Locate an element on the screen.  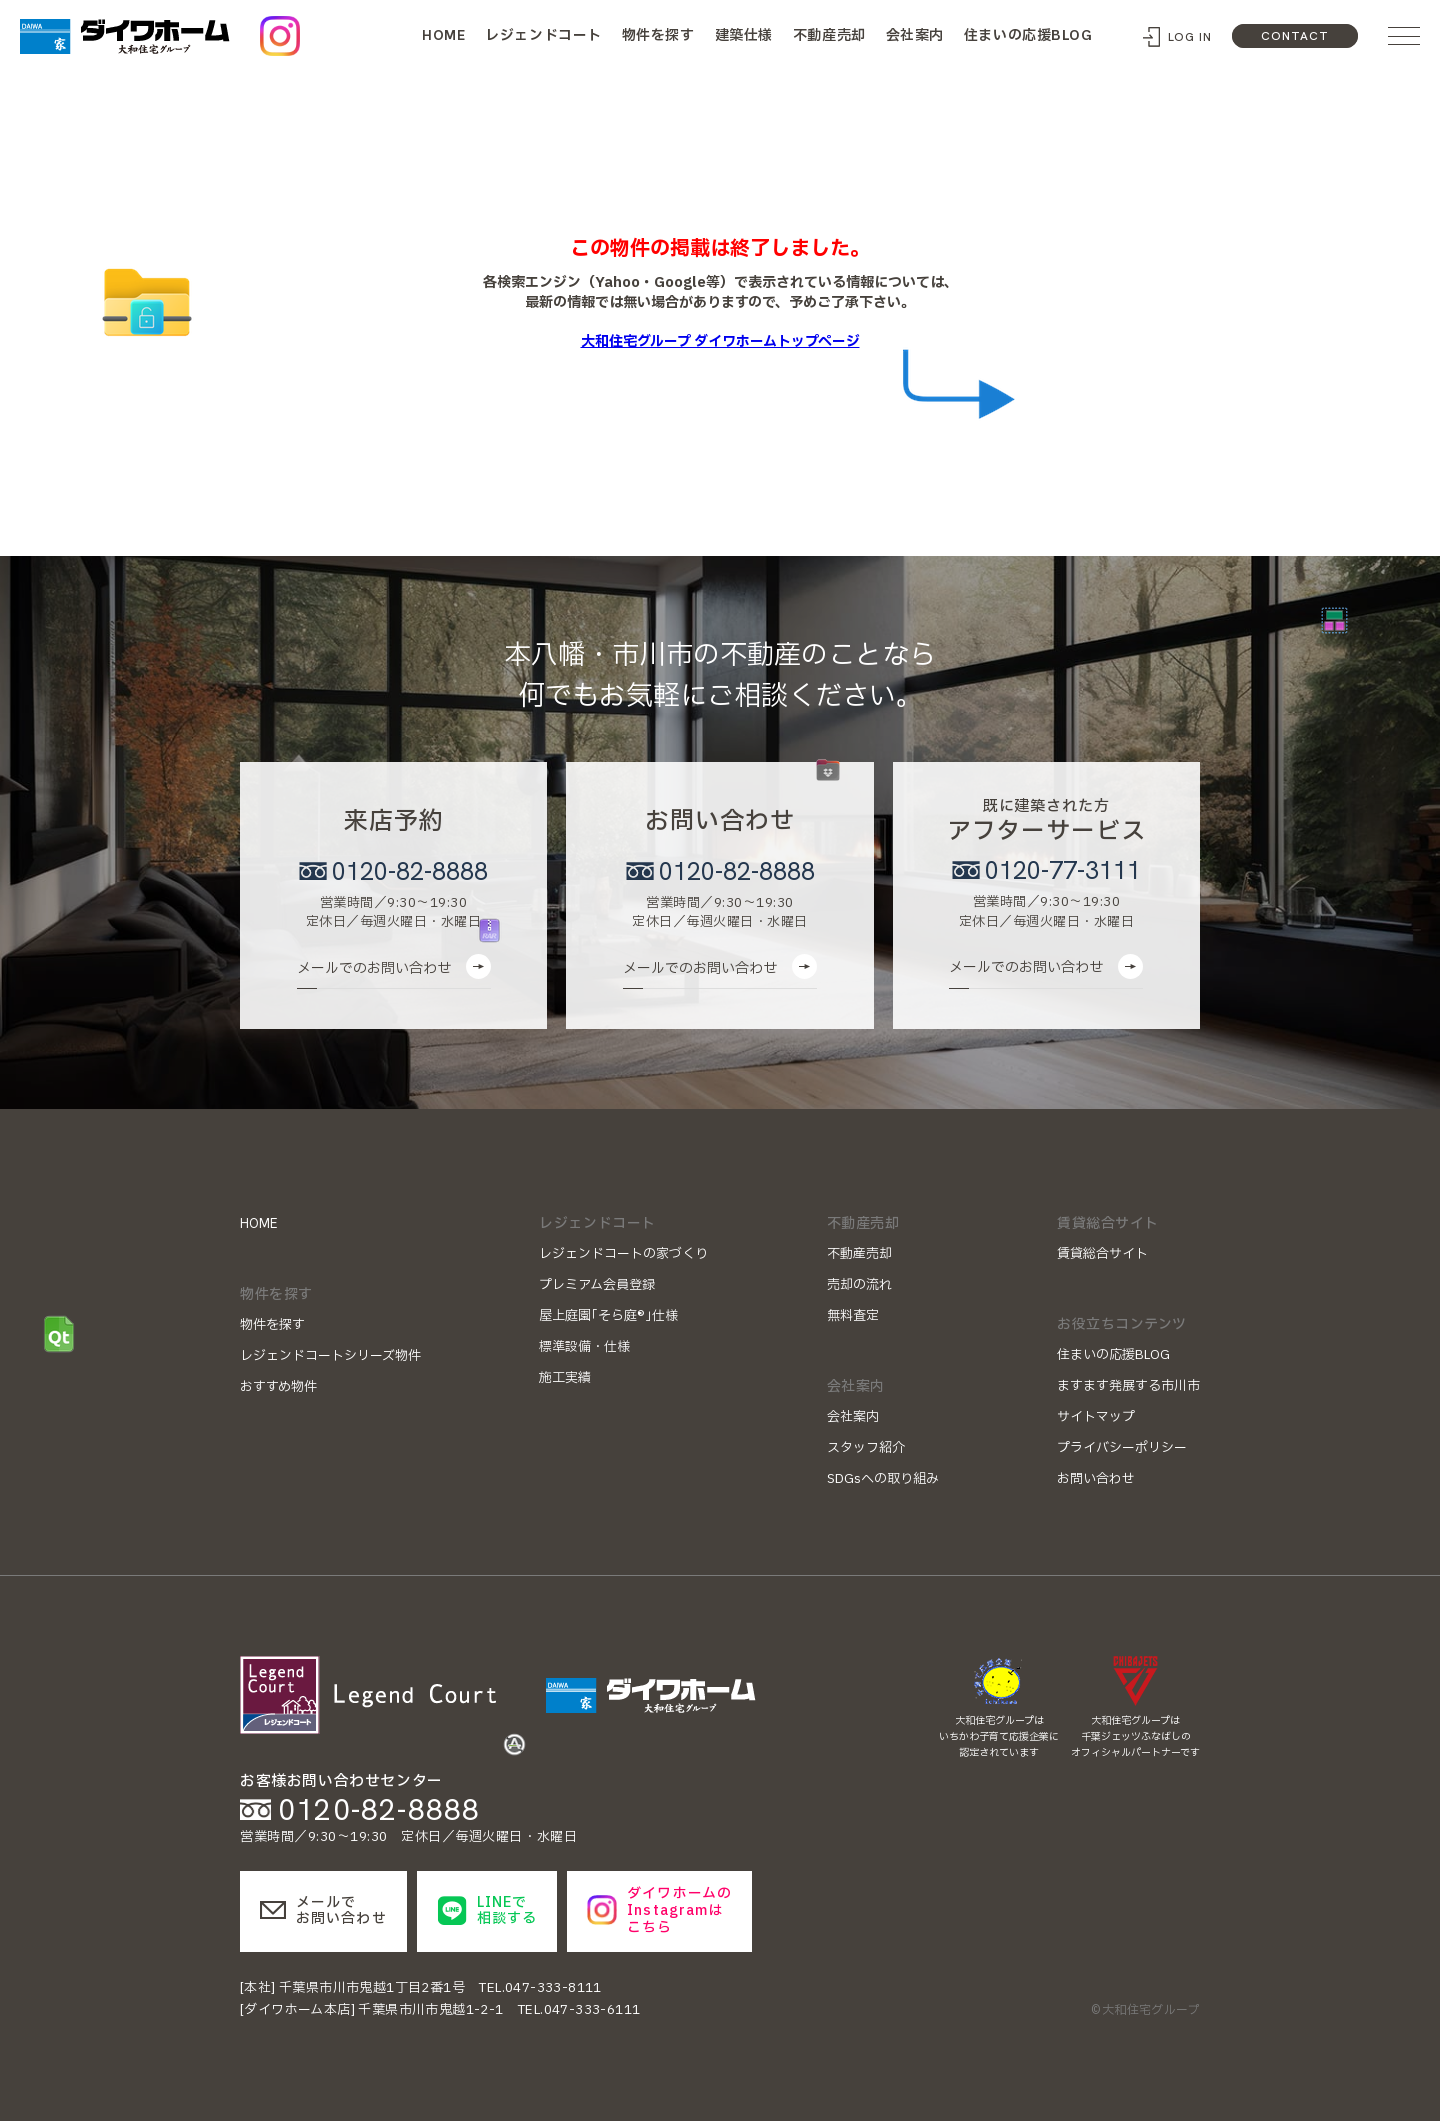
indicates a RAR compressed archive file is located at coordinates (489, 930).